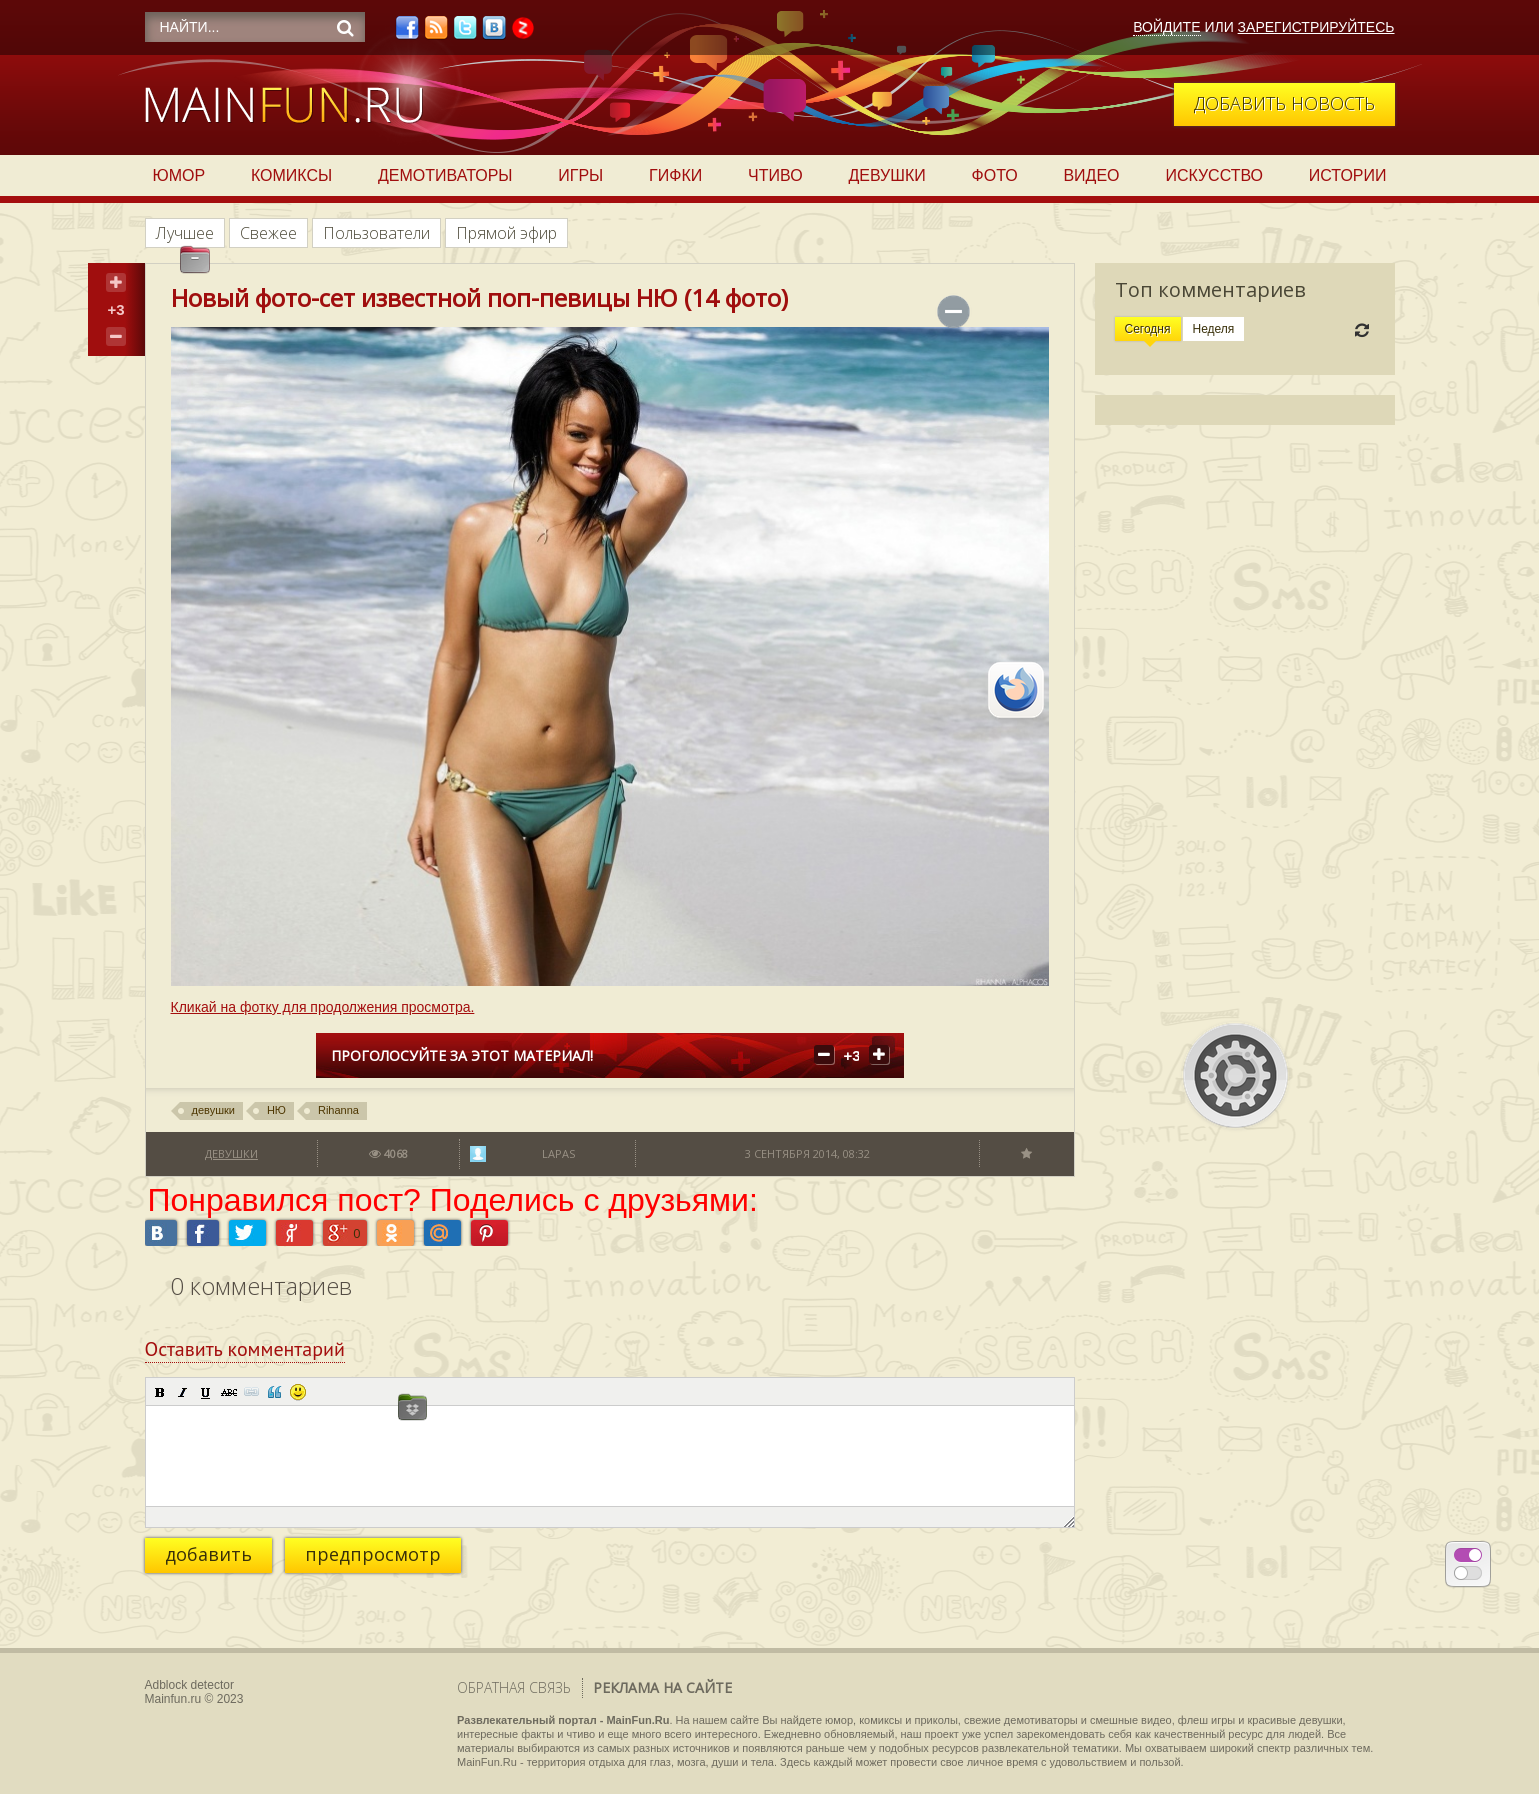  Describe the element at coordinates (195, 259) in the screenshot. I see `open the nautilus file manager` at that location.